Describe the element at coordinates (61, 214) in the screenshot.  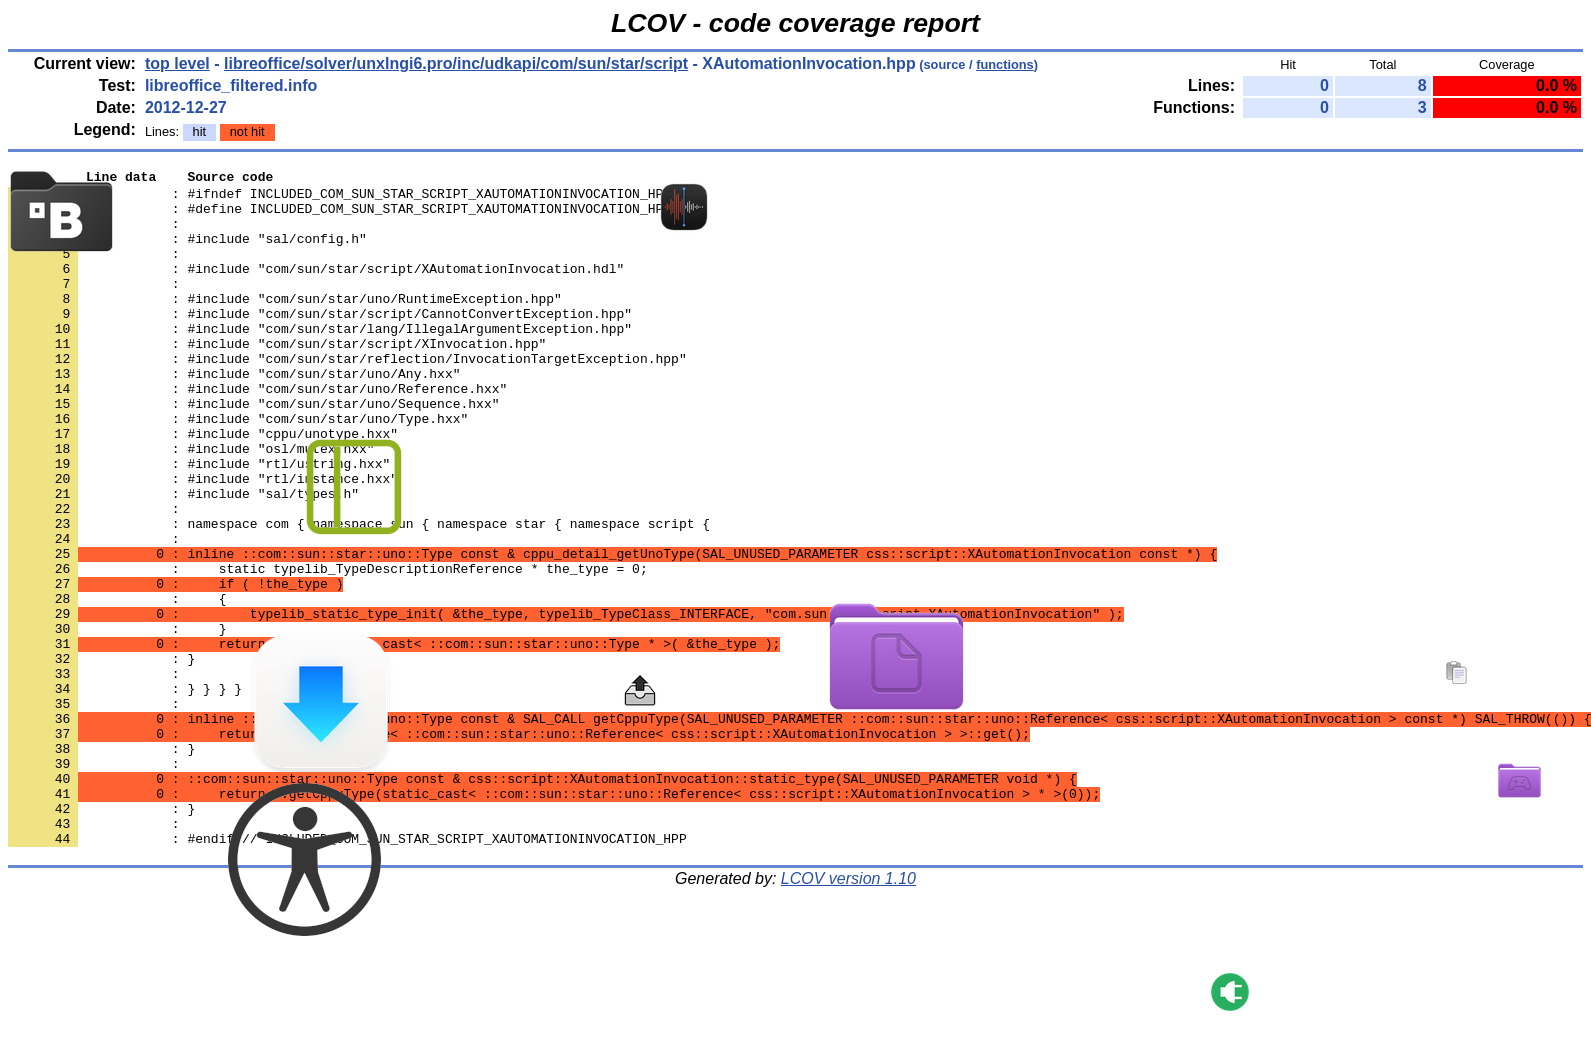
I see `open bethesda.net game files folder` at that location.